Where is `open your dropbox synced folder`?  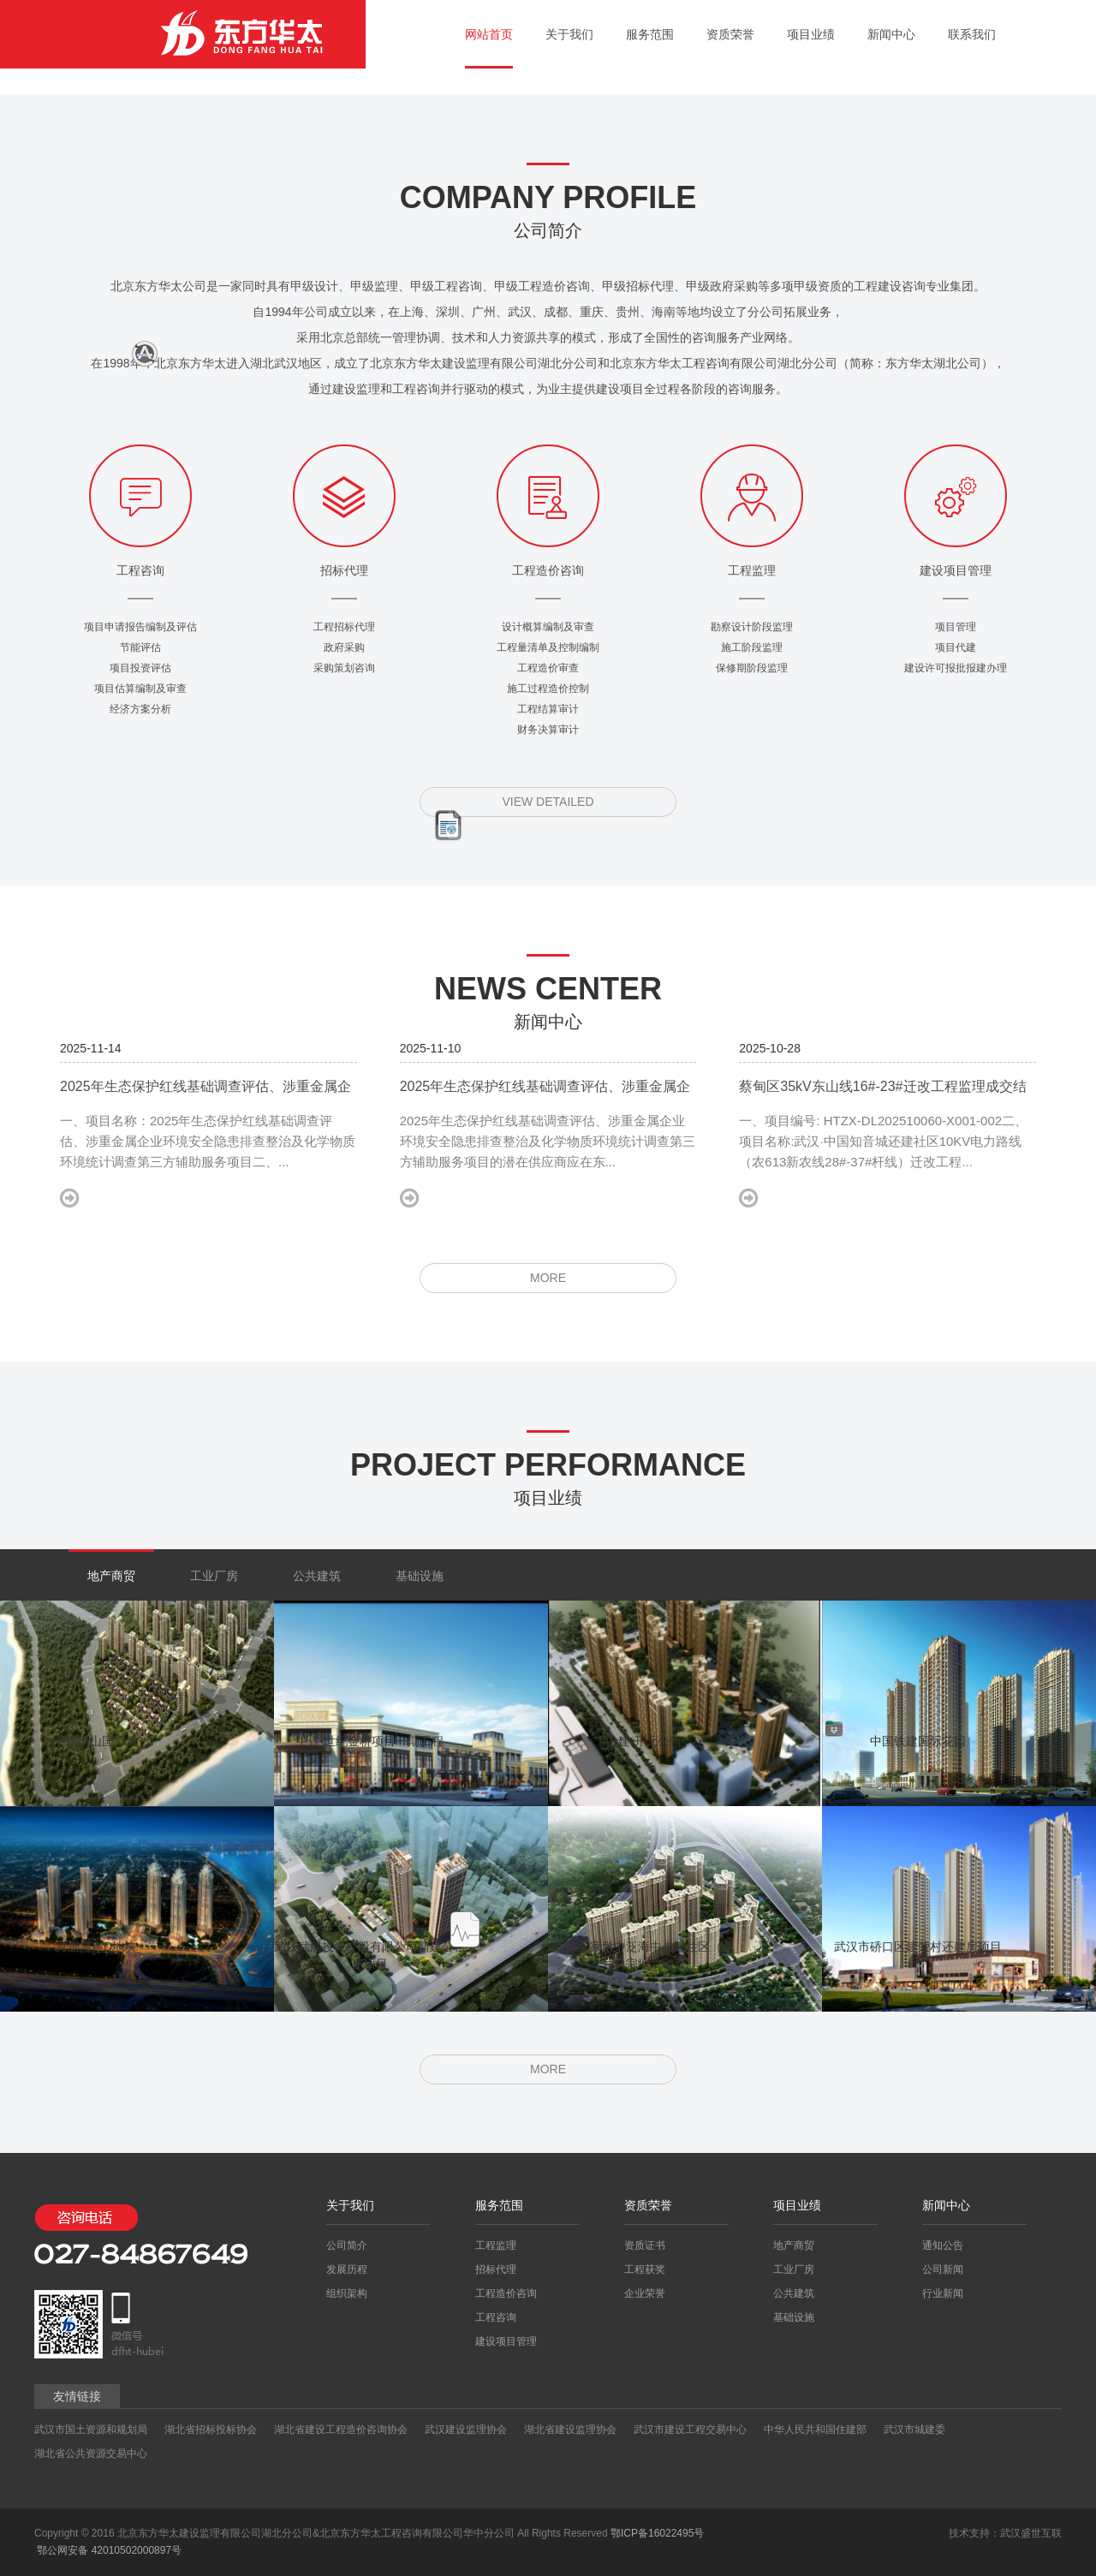
open your dropbox synced folder is located at coordinates (834, 1728).